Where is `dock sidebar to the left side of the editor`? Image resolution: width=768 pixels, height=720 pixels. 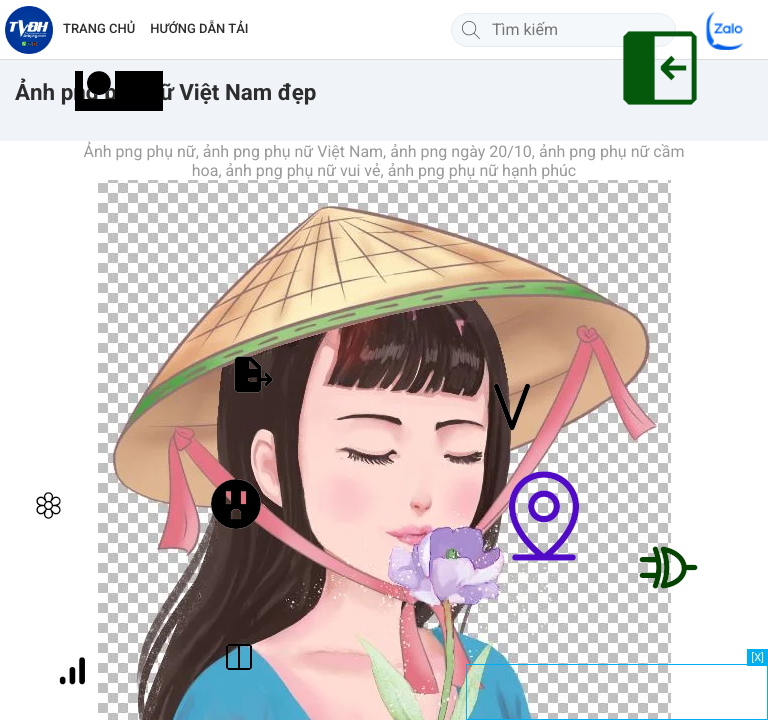 dock sidebar to the left side of the editor is located at coordinates (660, 68).